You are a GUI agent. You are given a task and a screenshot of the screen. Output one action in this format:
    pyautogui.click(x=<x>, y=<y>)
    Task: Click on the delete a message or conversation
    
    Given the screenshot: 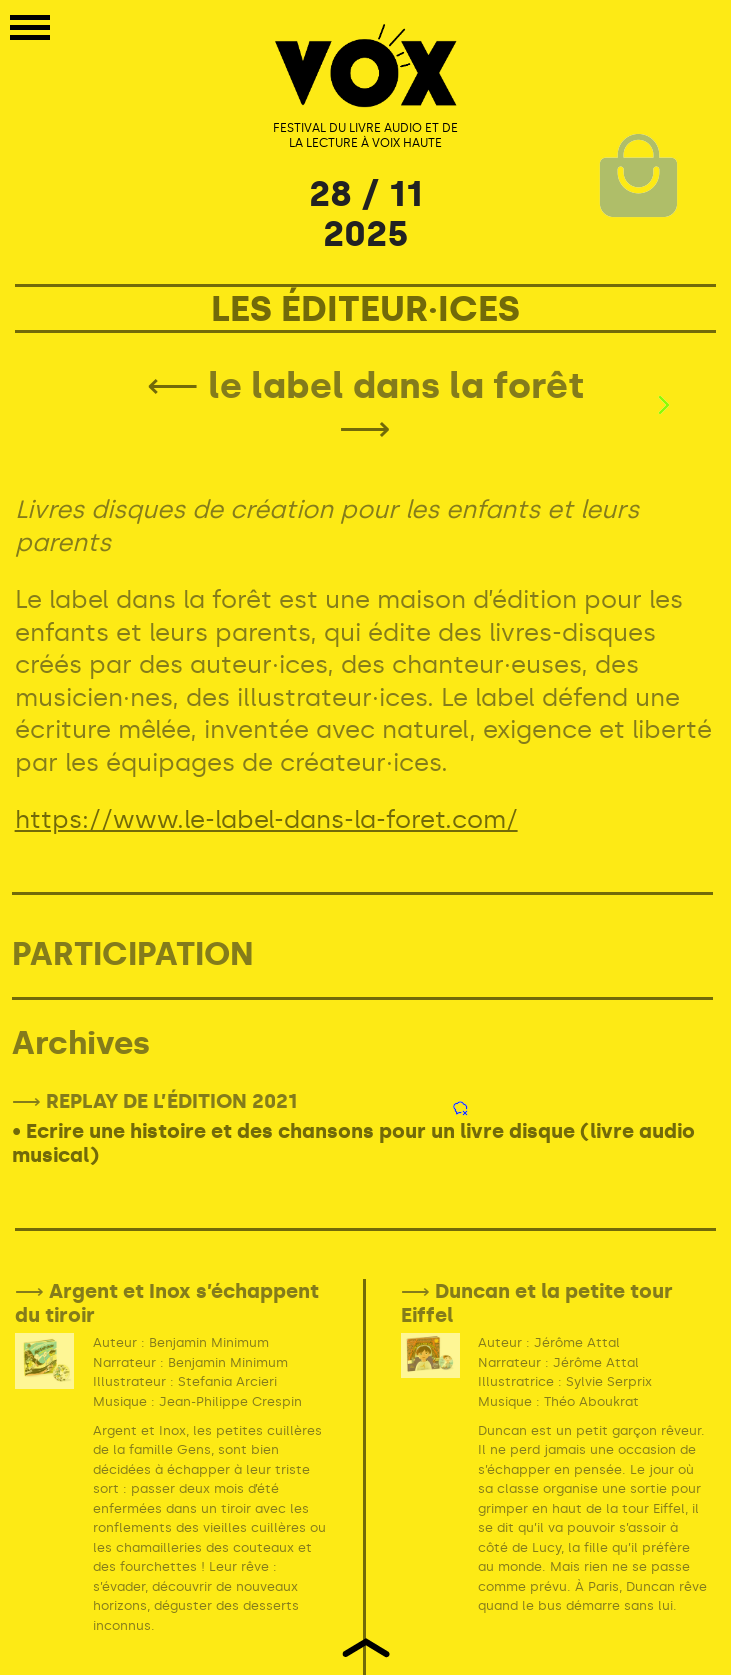 What is the action you would take?
    pyautogui.click(x=460, y=1108)
    